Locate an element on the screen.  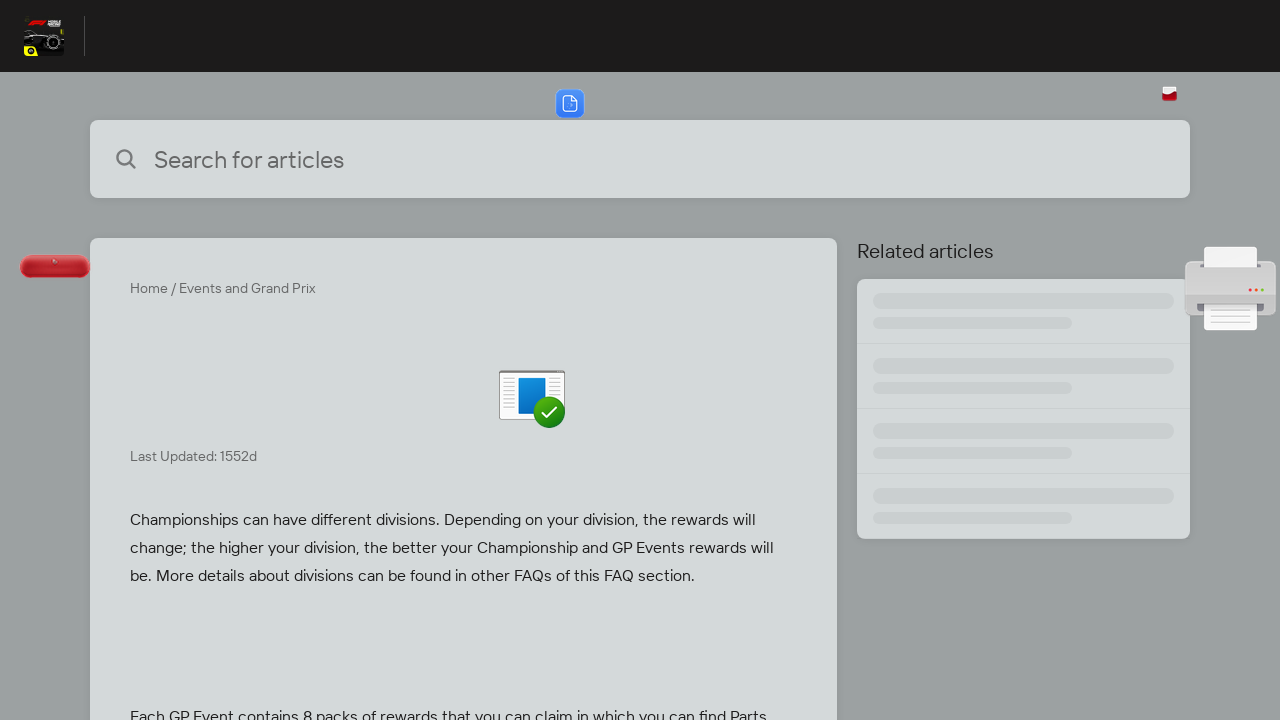
beats pill bluetooth speaker connected is located at coordinates (55, 267).